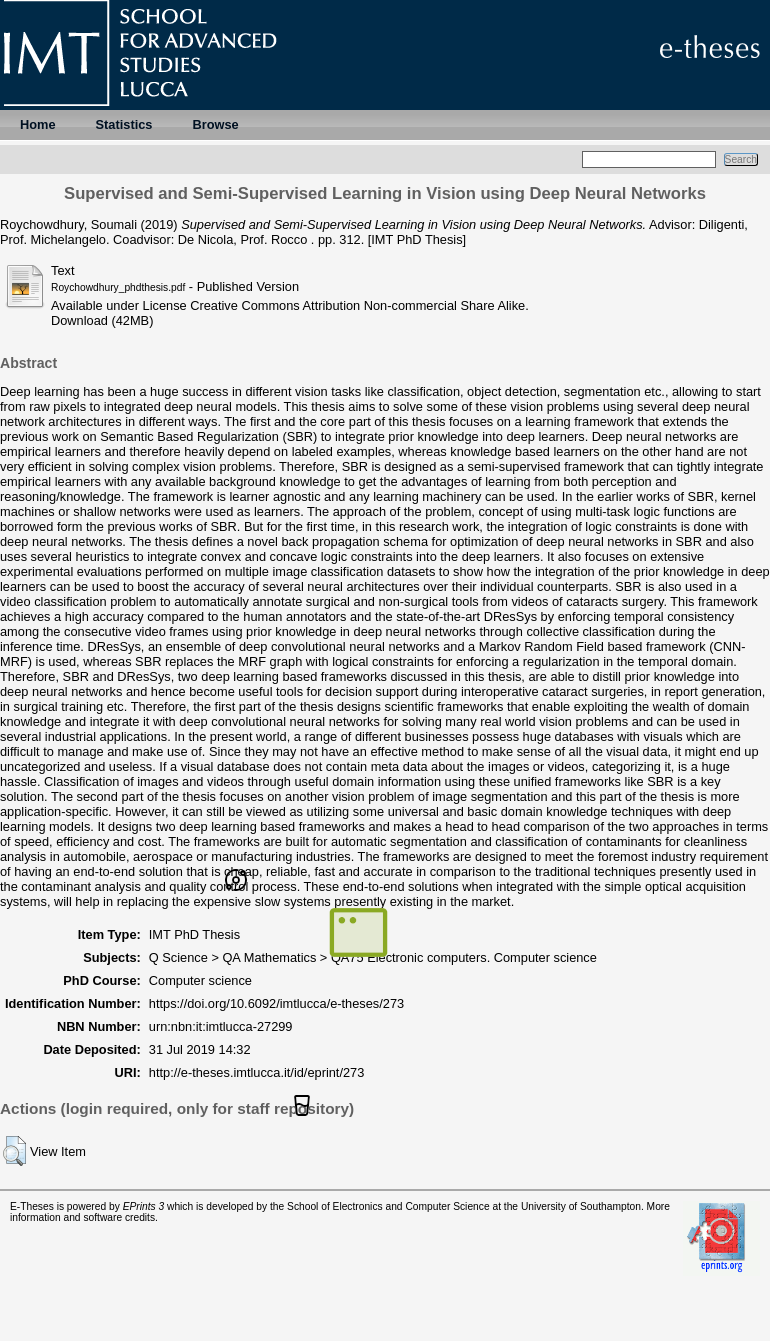 This screenshot has height=1341, width=770. I want to click on view orbital or satellite tracking, so click(236, 880).